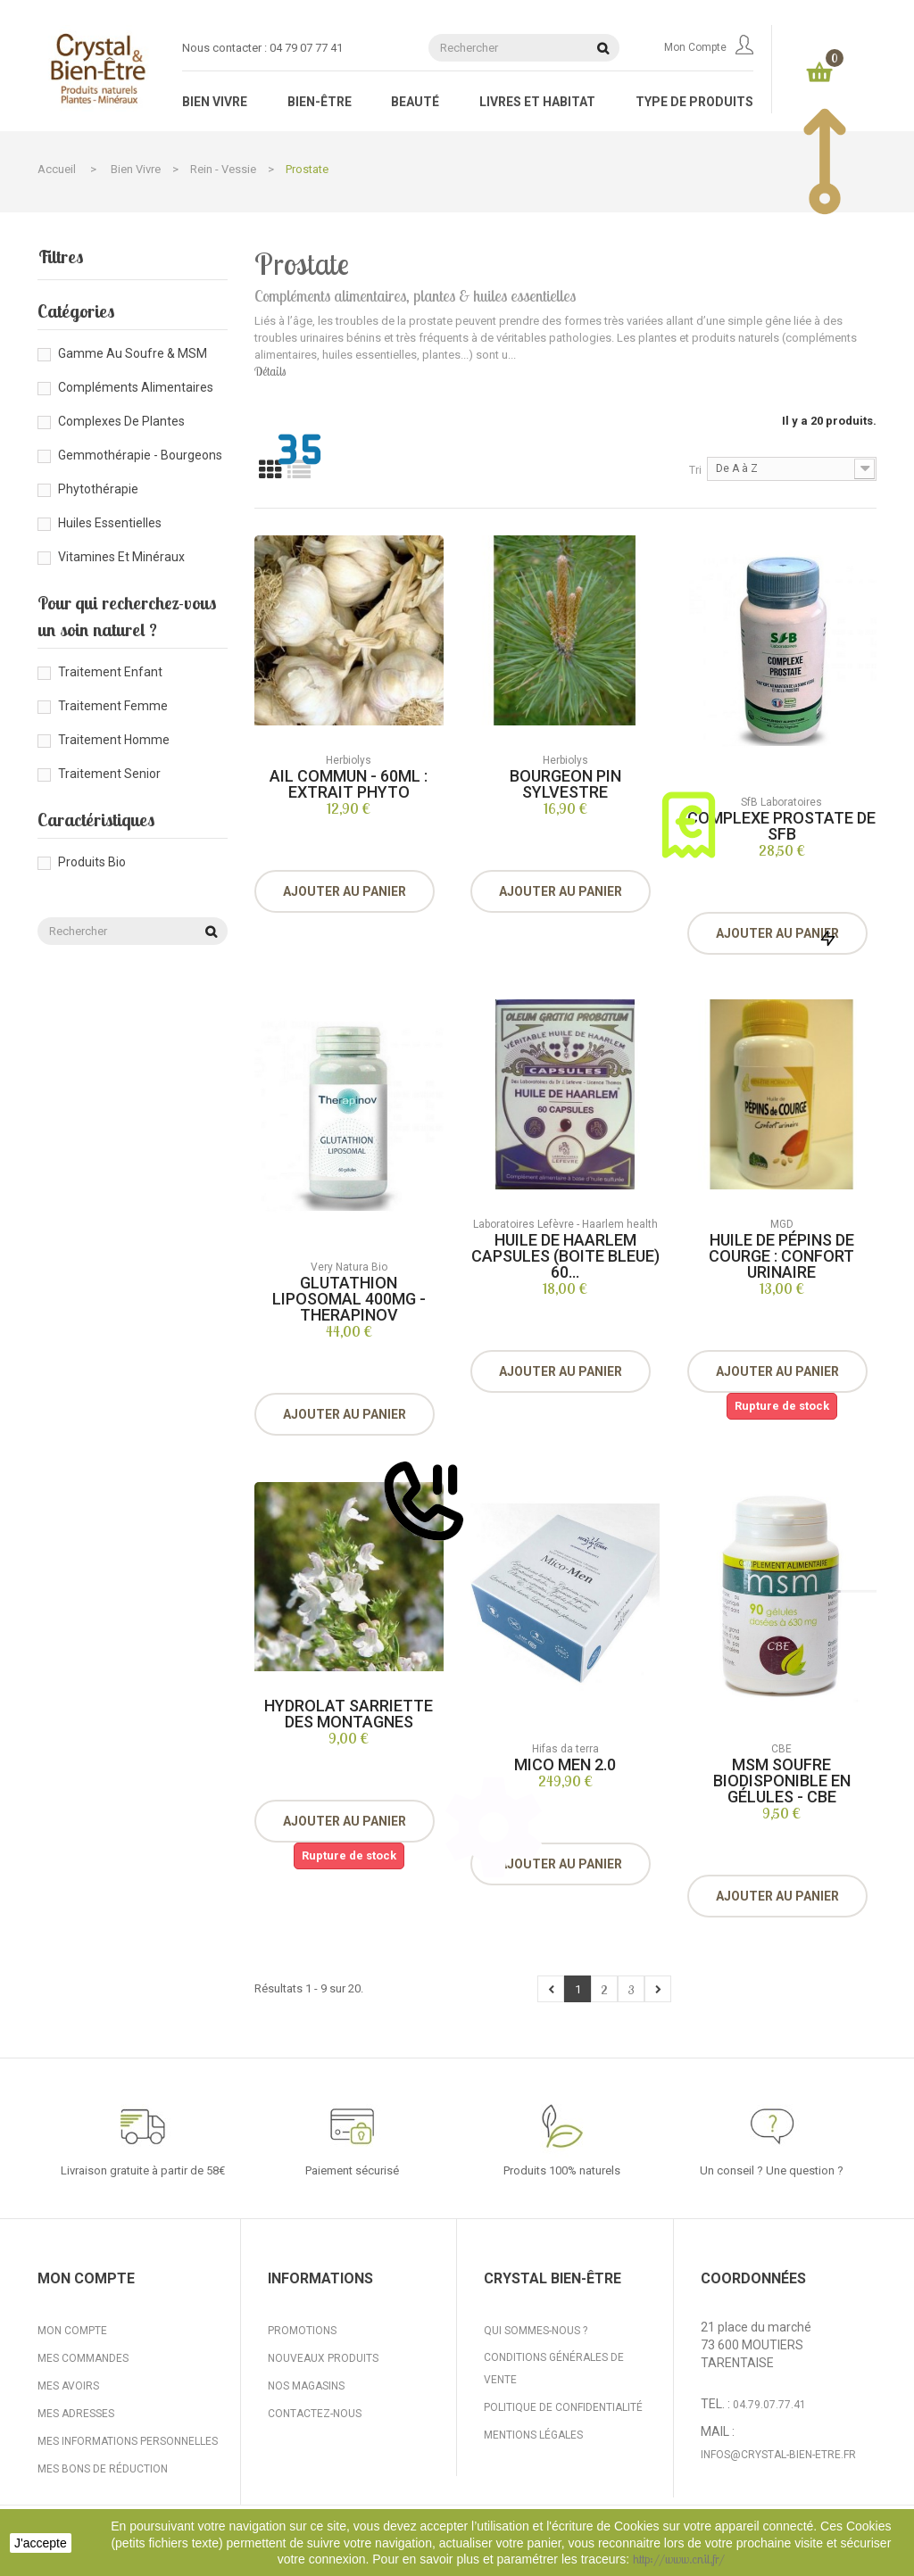 The image size is (914, 2576). Describe the element at coordinates (688, 824) in the screenshot. I see `view euro transaction receipt` at that location.